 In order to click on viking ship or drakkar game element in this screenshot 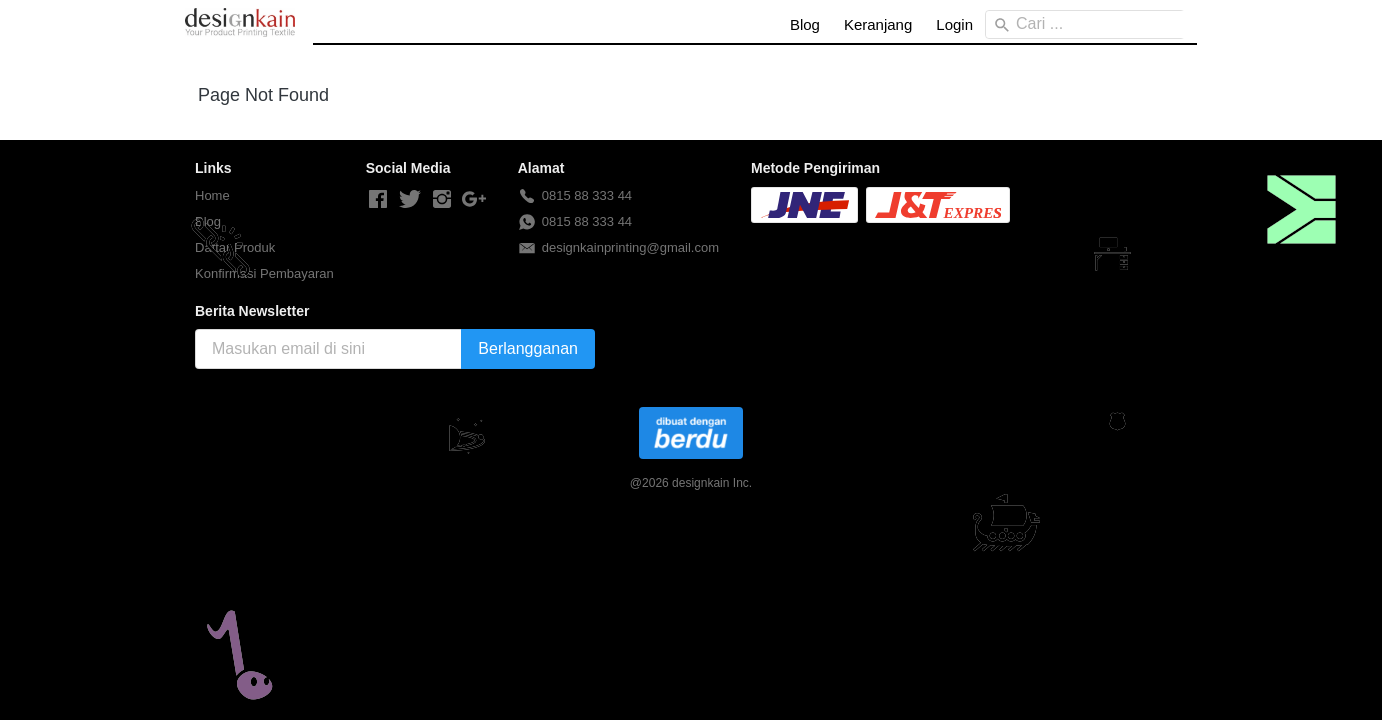, I will do `click(1006, 526)`.